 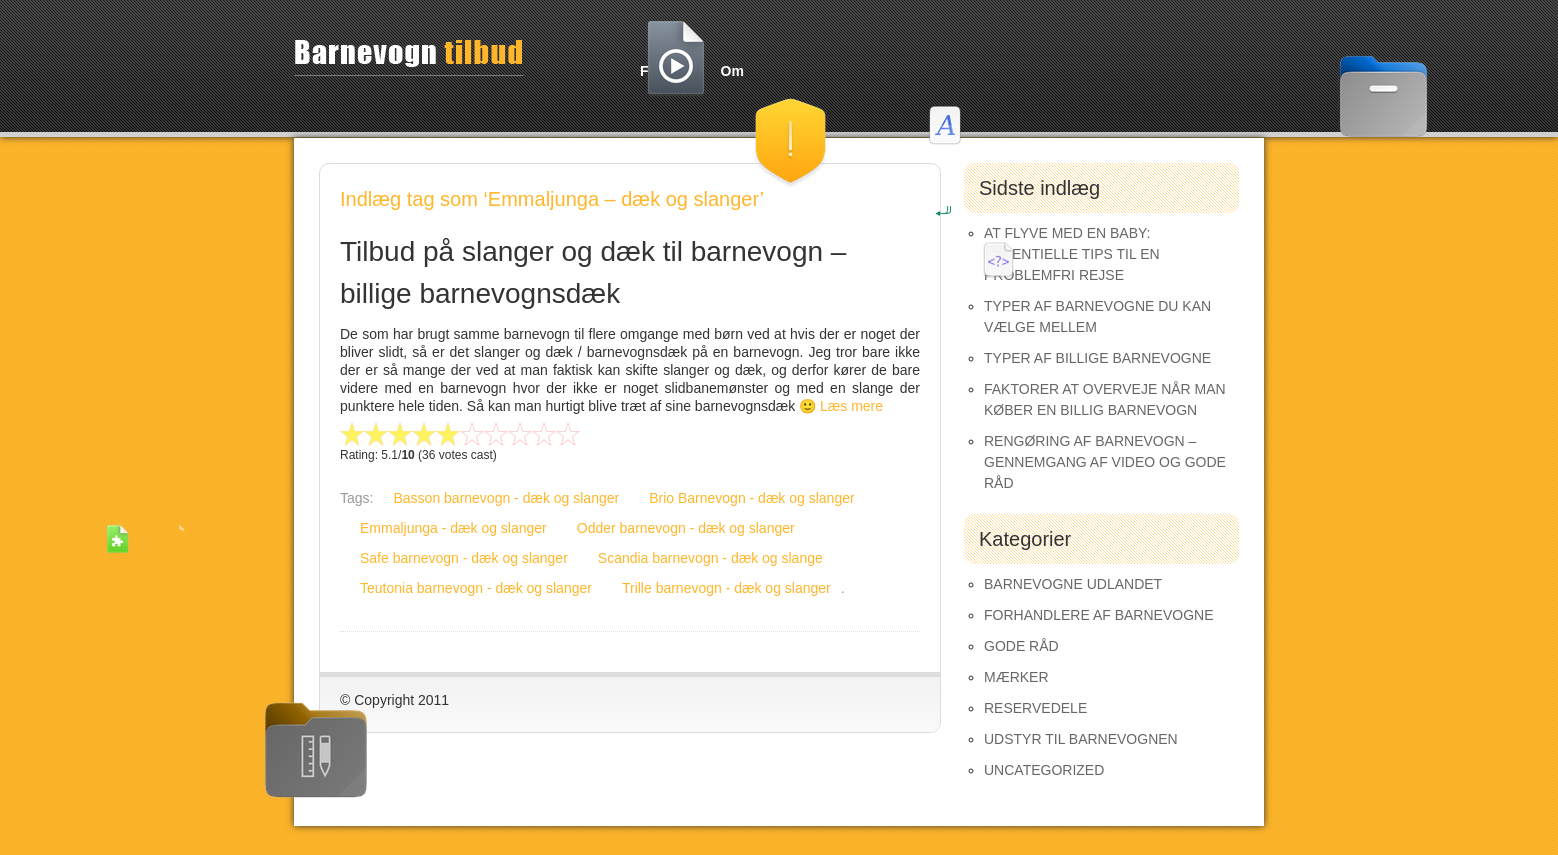 I want to click on an OpenType font file, so click(x=945, y=125).